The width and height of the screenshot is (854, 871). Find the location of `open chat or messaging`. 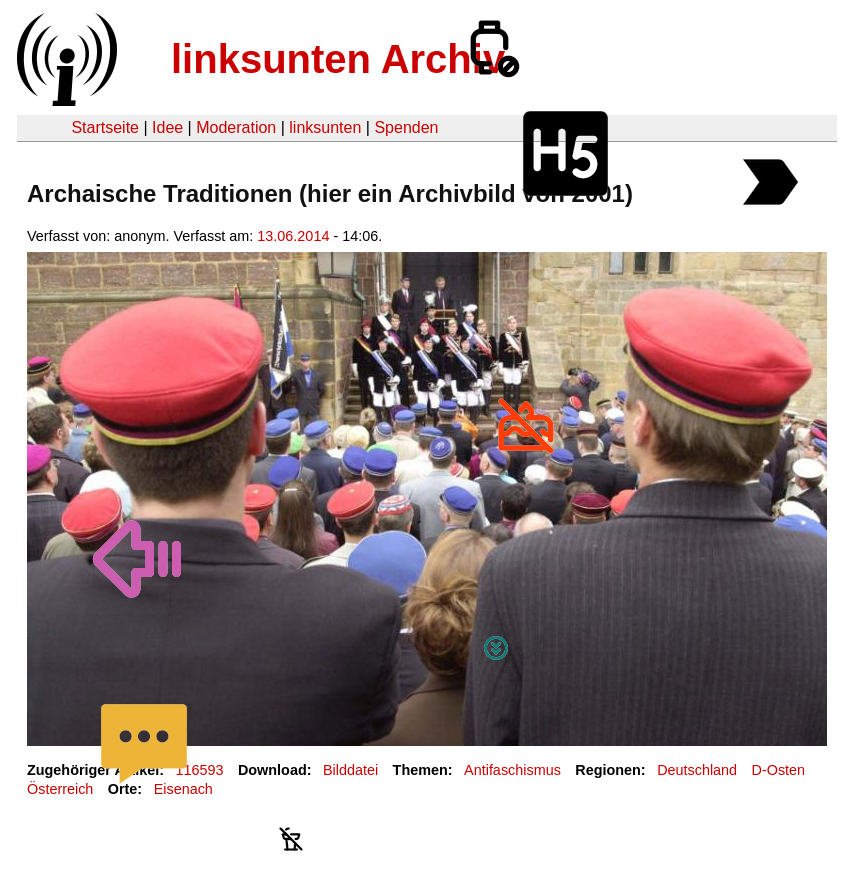

open chat or messaging is located at coordinates (144, 744).